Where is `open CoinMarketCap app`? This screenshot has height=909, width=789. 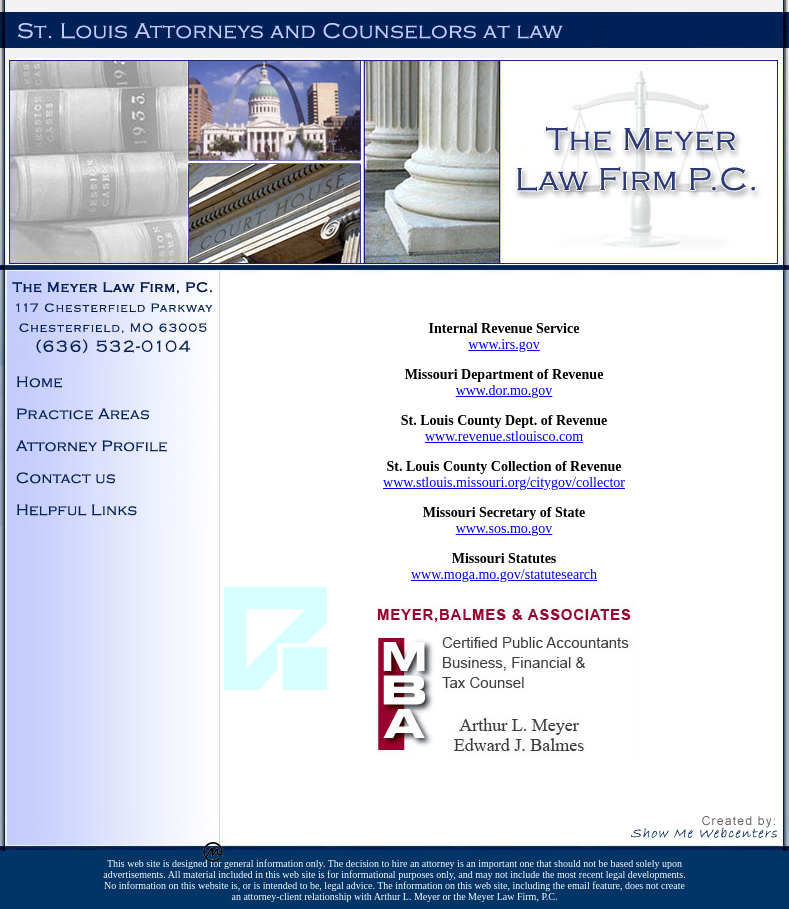 open CoinMarketCap app is located at coordinates (213, 852).